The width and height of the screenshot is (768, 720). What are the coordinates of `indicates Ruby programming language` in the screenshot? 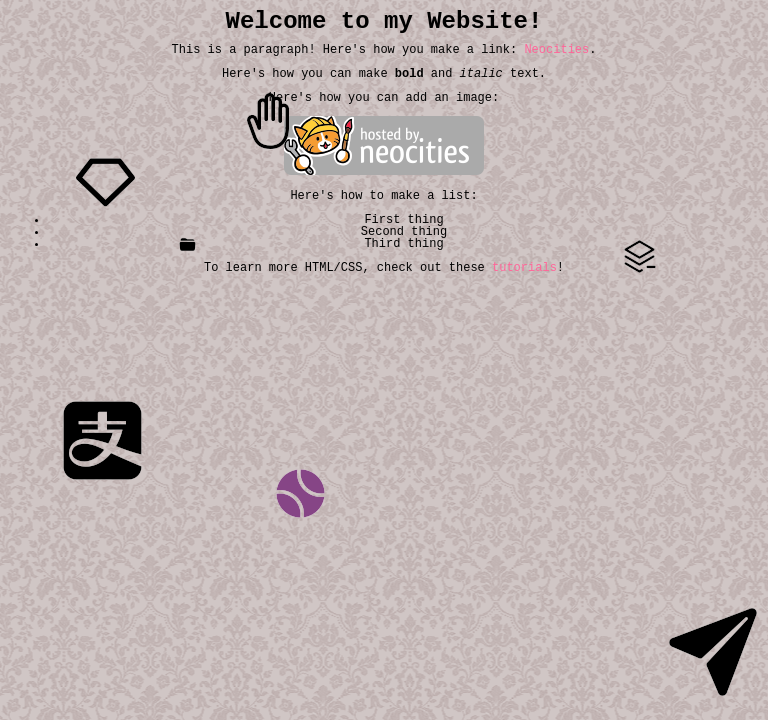 It's located at (105, 180).